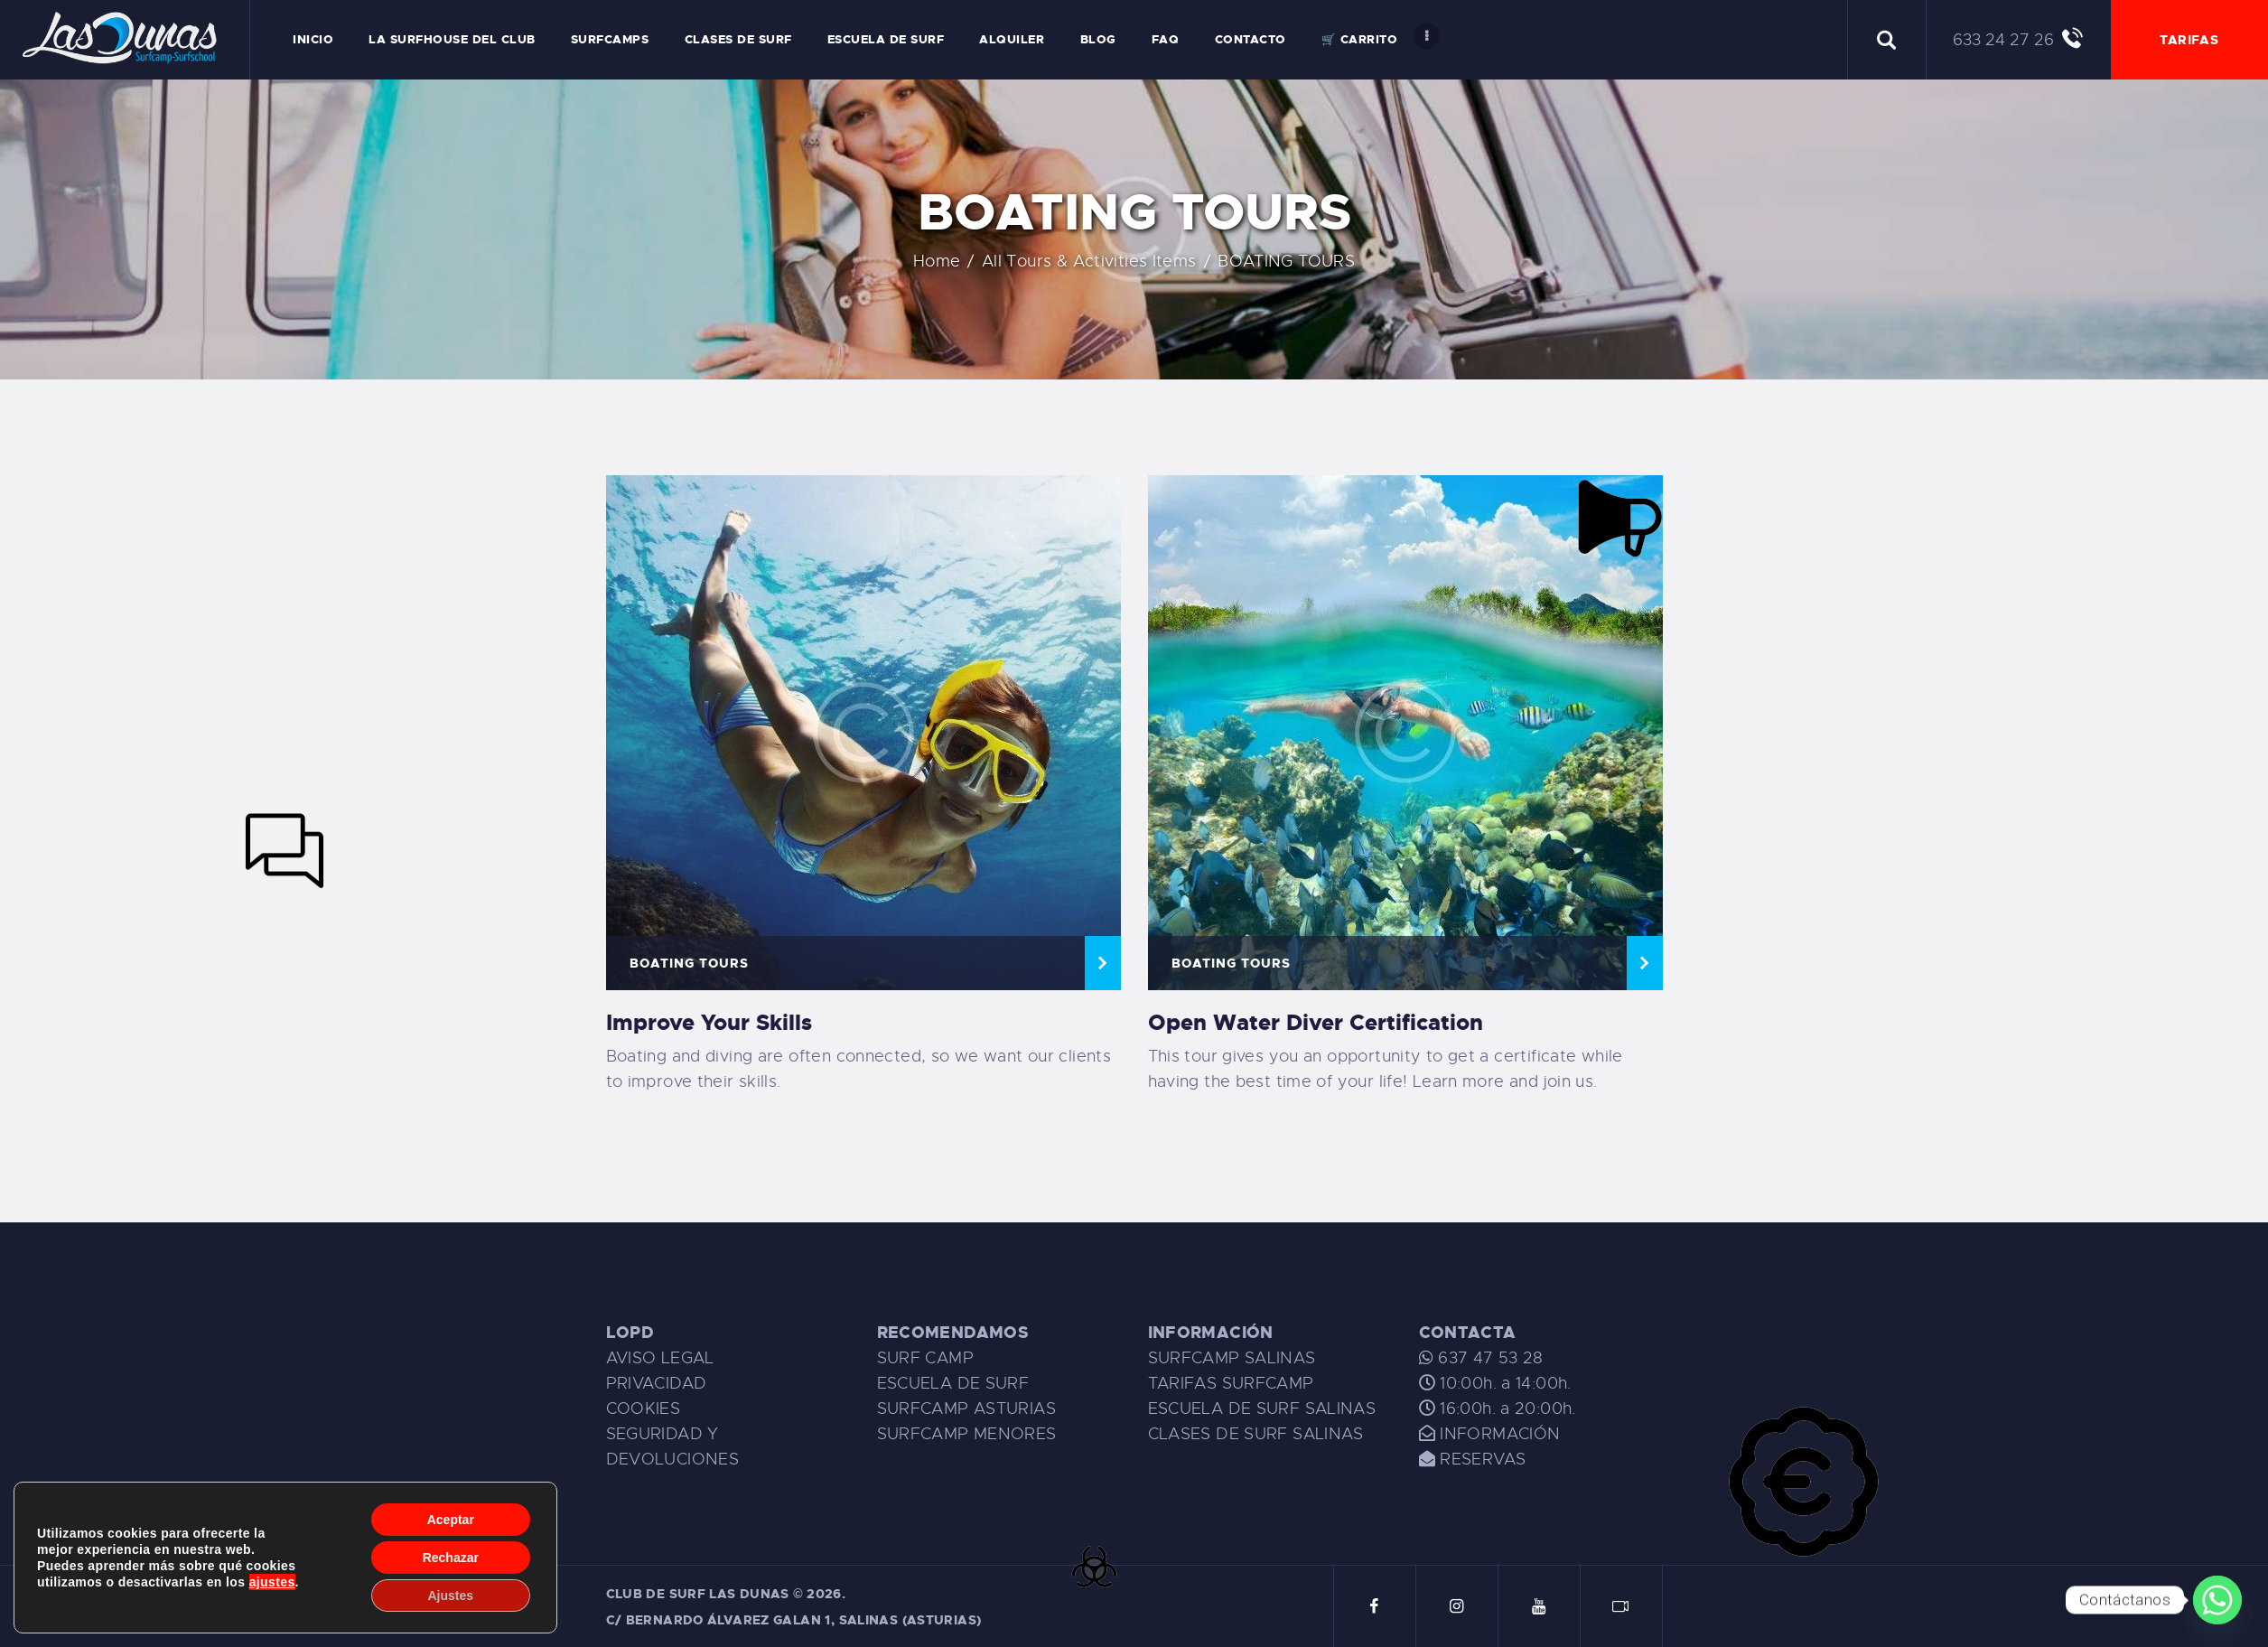 This screenshot has height=1647, width=2268. I want to click on open your conversations, so click(285, 849).